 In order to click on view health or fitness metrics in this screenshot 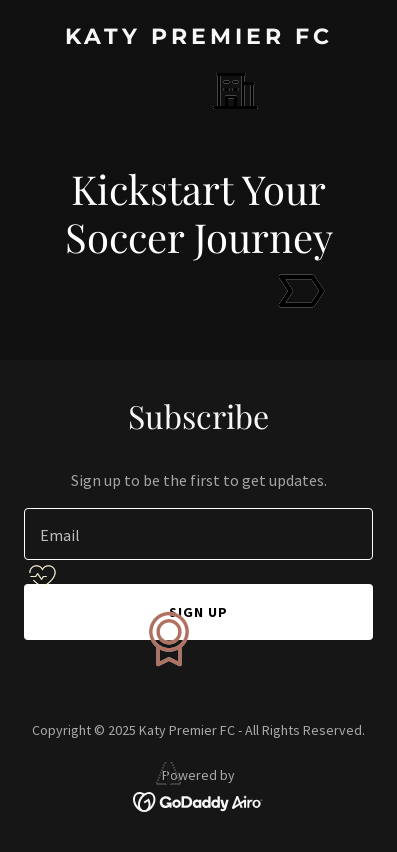, I will do `click(42, 575)`.